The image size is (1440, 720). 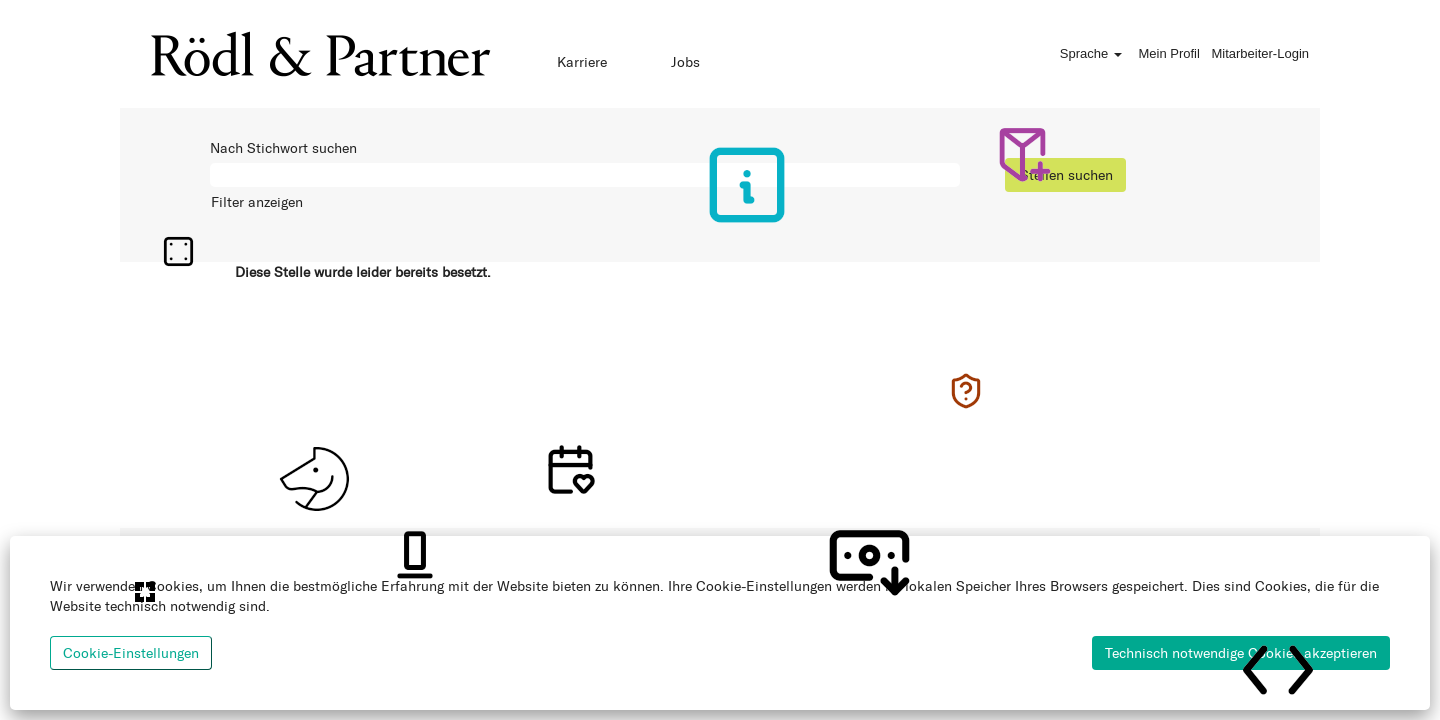 What do you see at coordinates (747, 185) in the screenshot?
I see `view more information or details` at bounding box center [747, 185].